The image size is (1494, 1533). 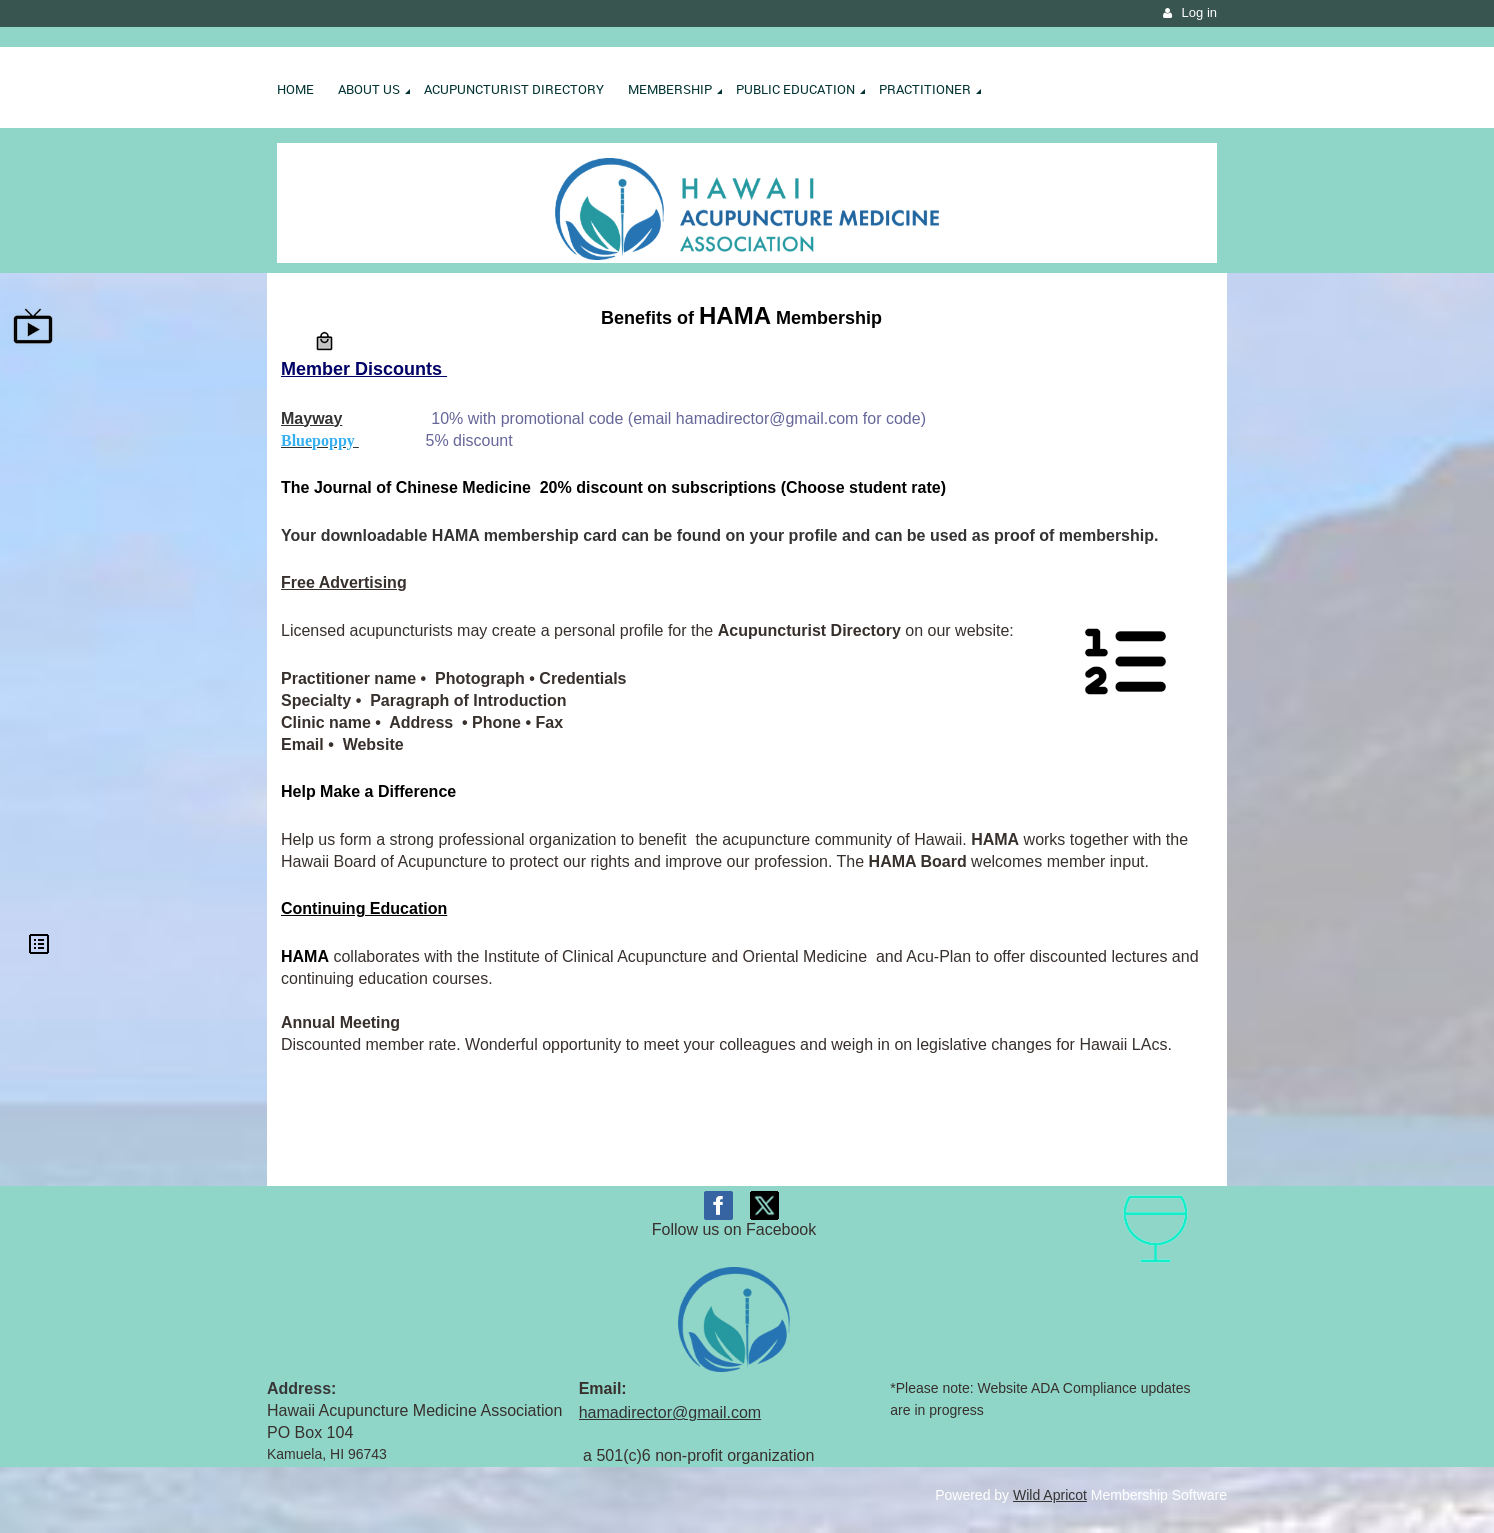 I want to click on watch live television or streaming content, so click(x=33, y=326).